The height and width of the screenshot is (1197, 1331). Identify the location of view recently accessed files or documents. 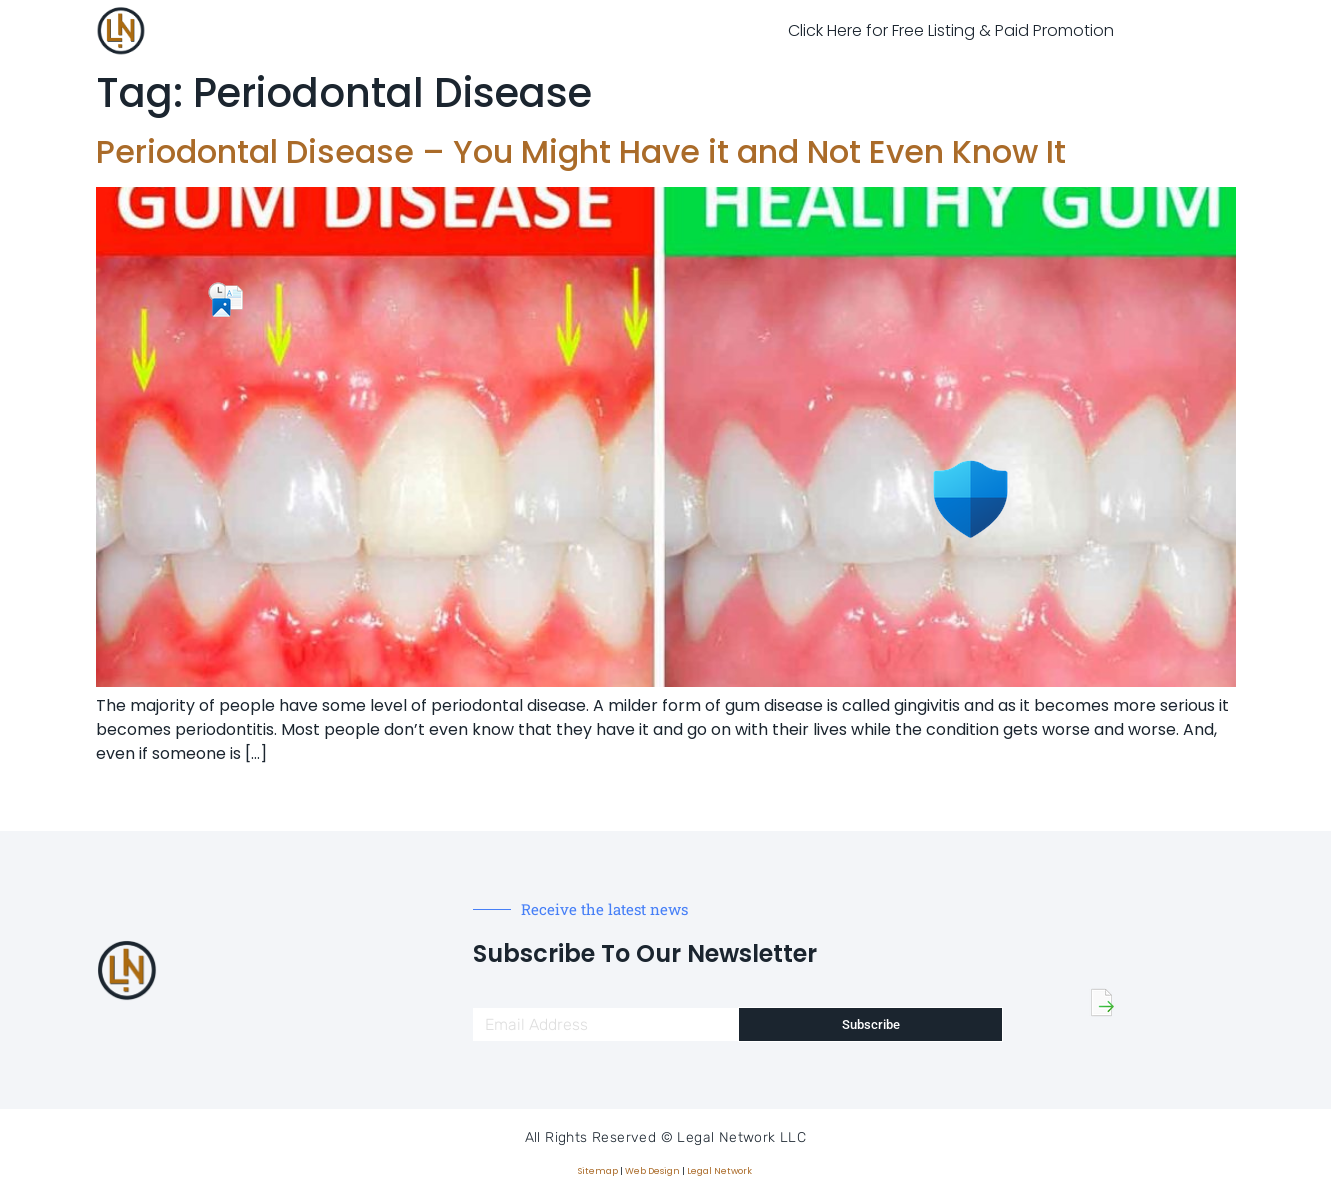
(225, 299).